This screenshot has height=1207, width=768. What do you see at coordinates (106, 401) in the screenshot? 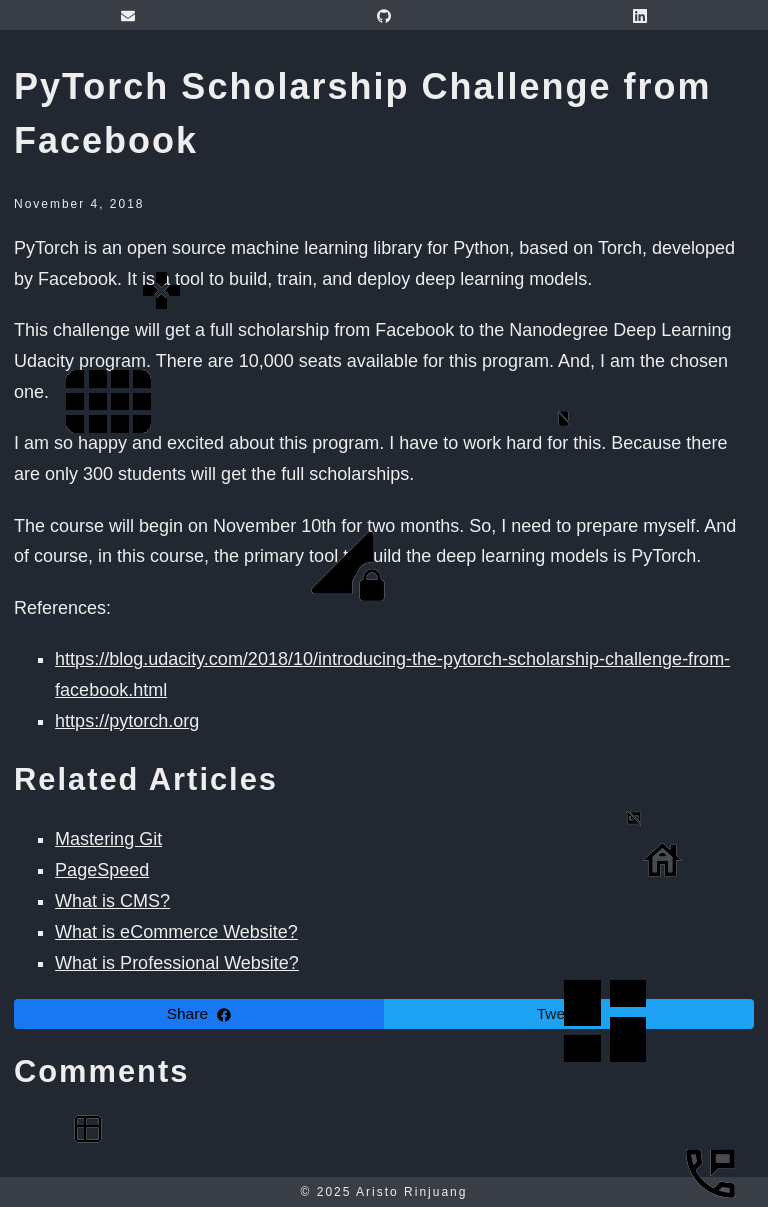
I see `switch to comfortable grid view` at bounding box center [106, 401].